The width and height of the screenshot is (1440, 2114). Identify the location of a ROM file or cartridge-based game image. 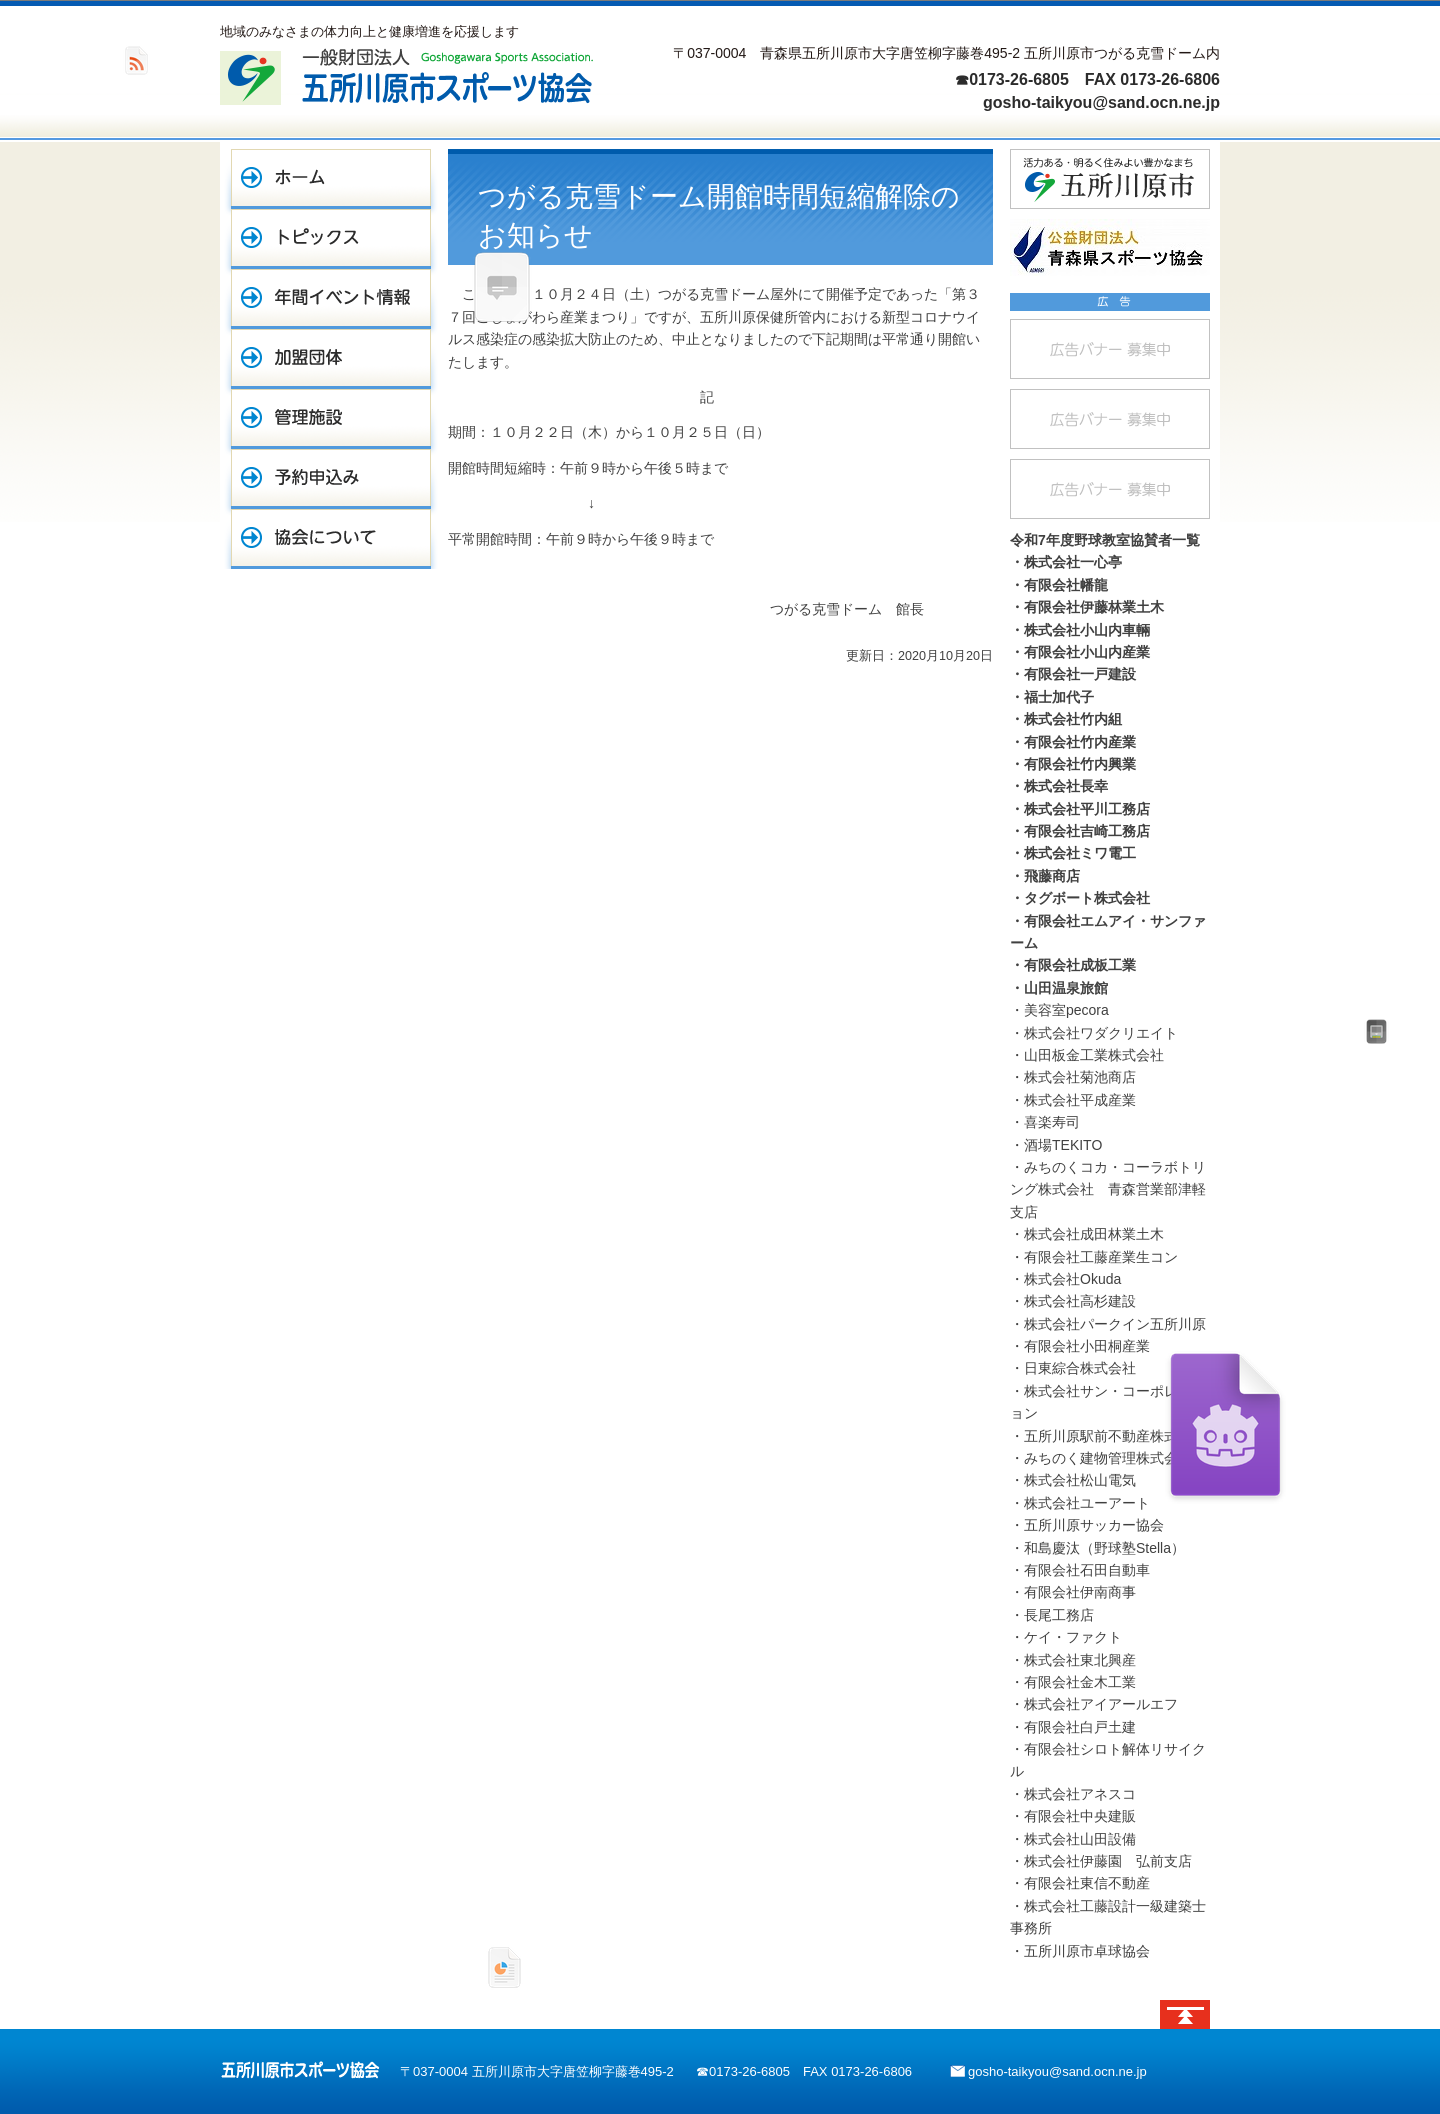
(1376, 1031).